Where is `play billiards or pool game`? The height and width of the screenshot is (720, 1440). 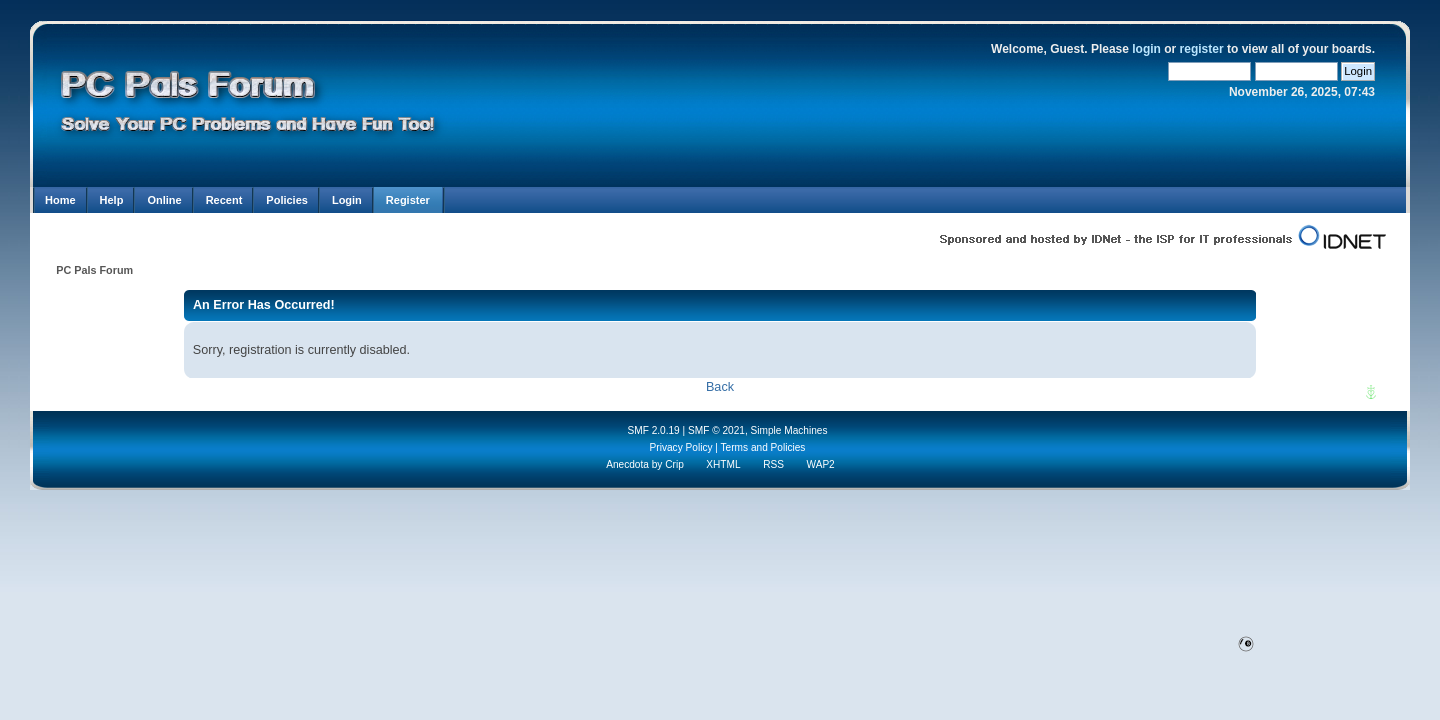
play billiards or pool game is located at coordinates (1246, 644).